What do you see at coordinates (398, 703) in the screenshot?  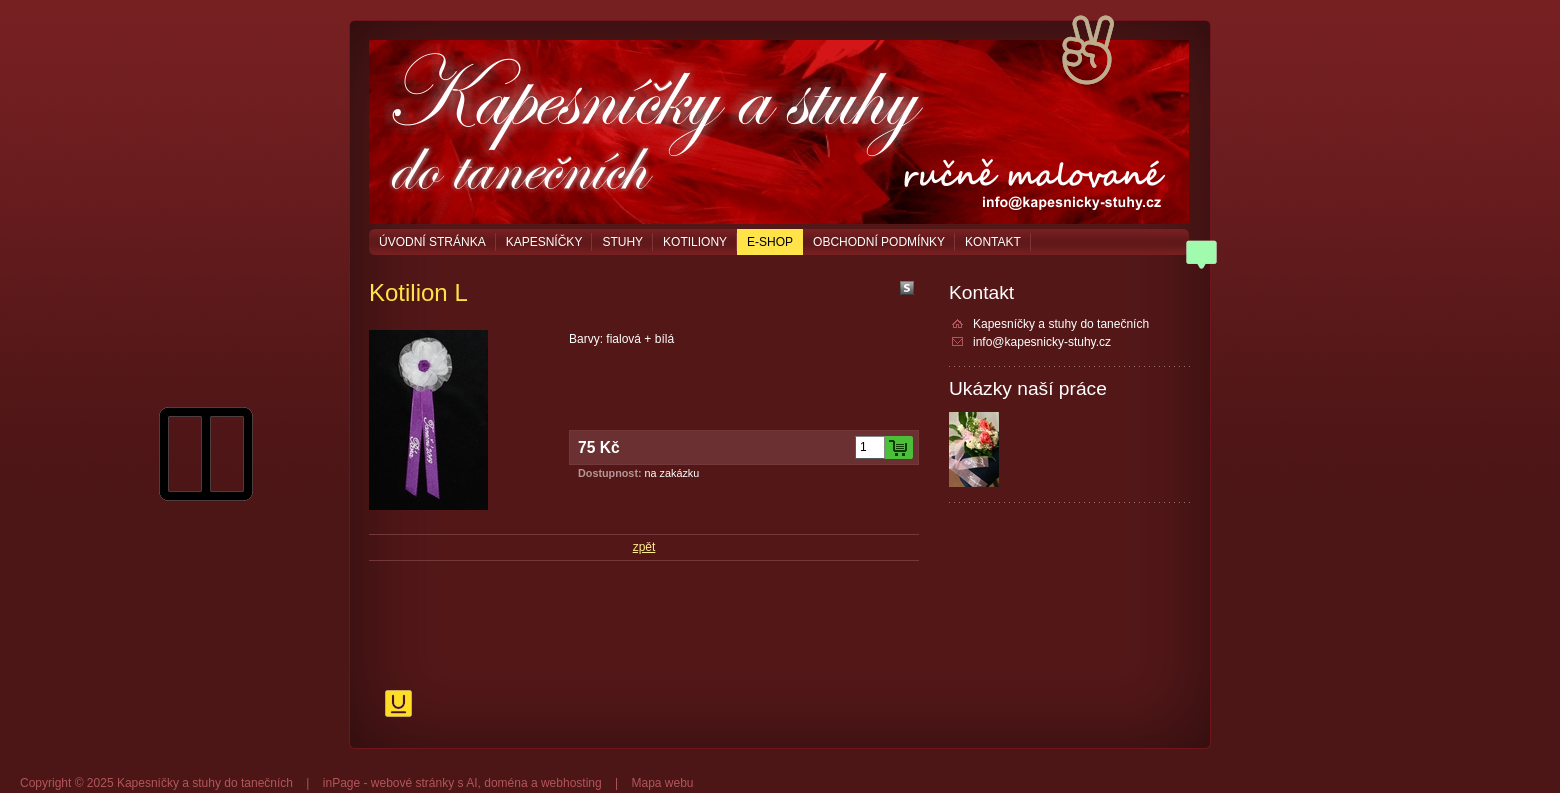 I see `apply underline formatting to selected text` at bounding box center [398, 703].